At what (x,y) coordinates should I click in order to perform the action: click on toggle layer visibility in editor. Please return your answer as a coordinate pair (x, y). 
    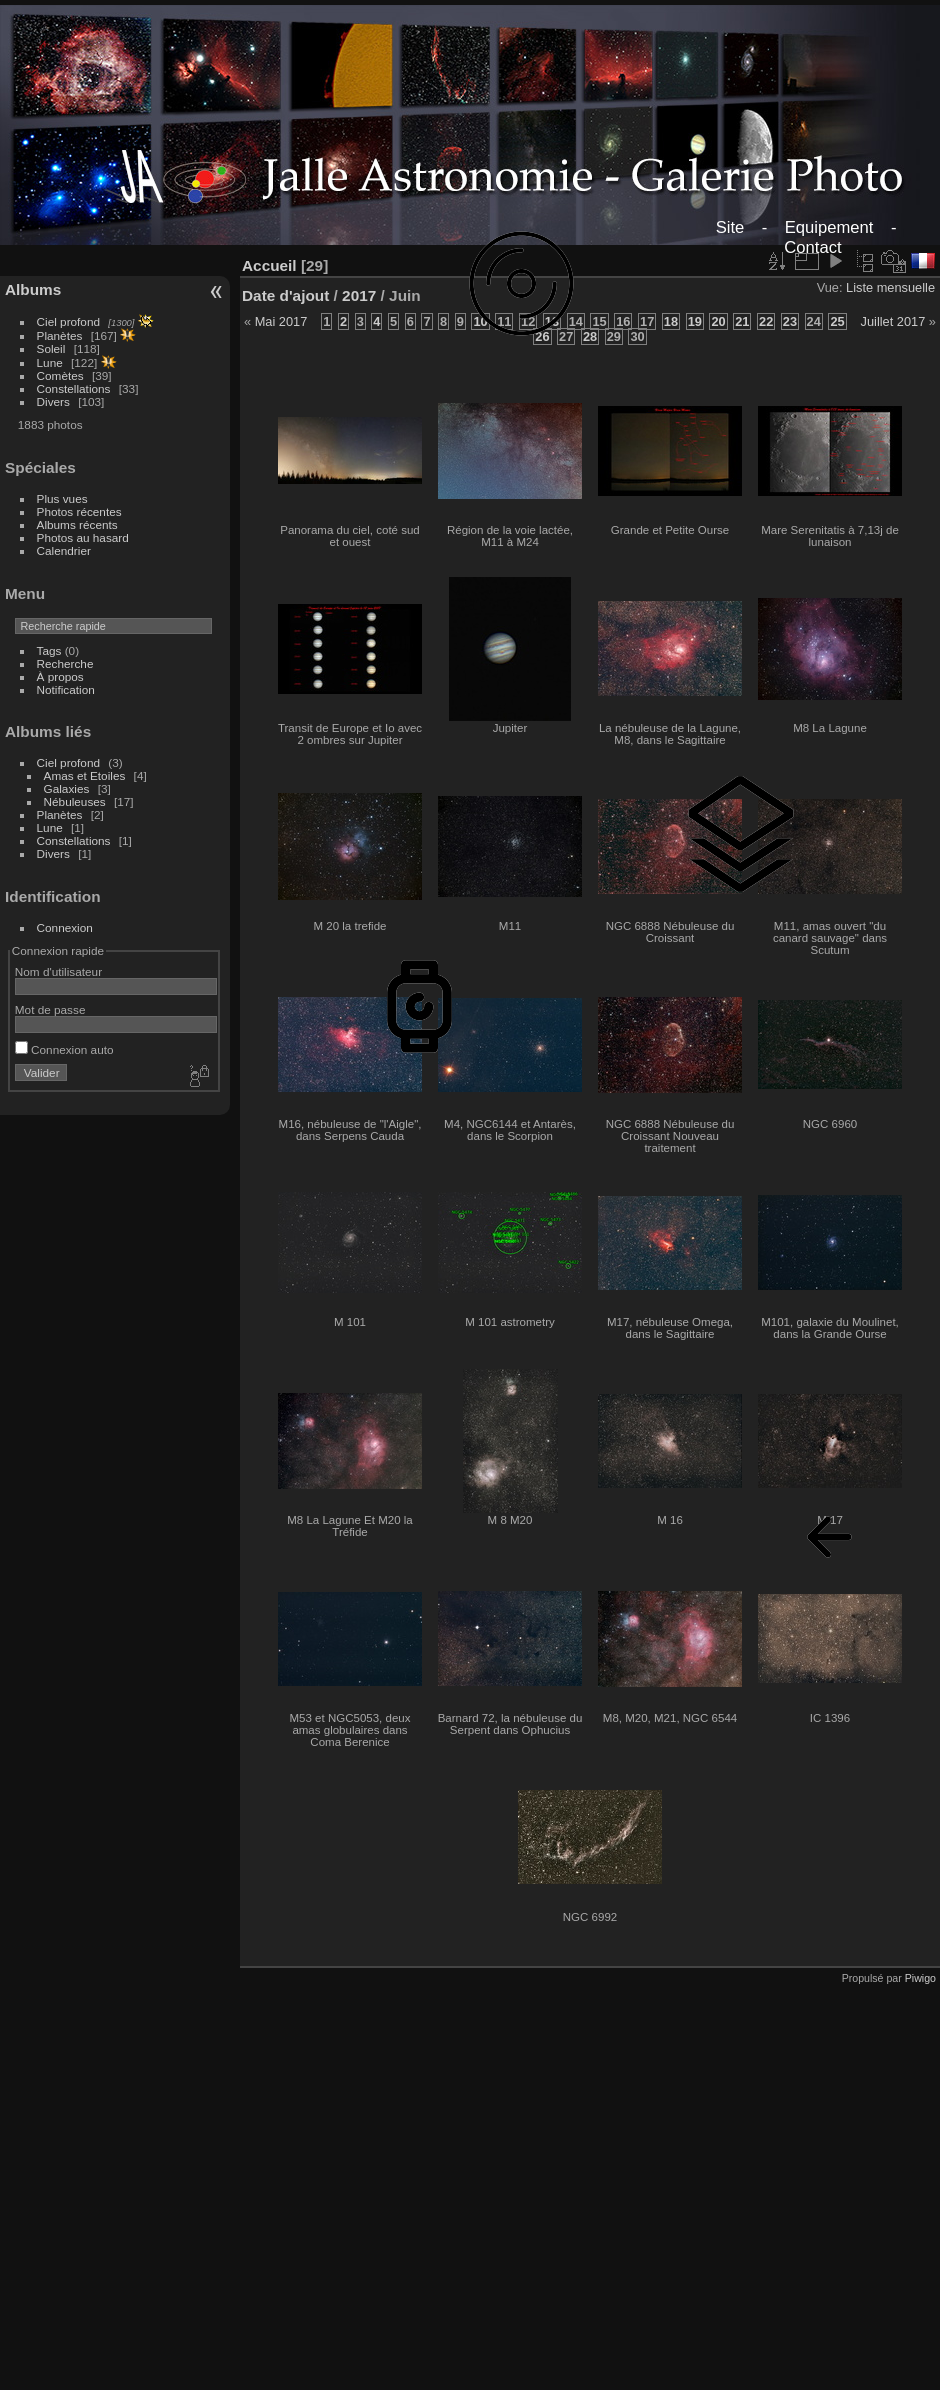
    Looking at the image, I should click on (741, 834).